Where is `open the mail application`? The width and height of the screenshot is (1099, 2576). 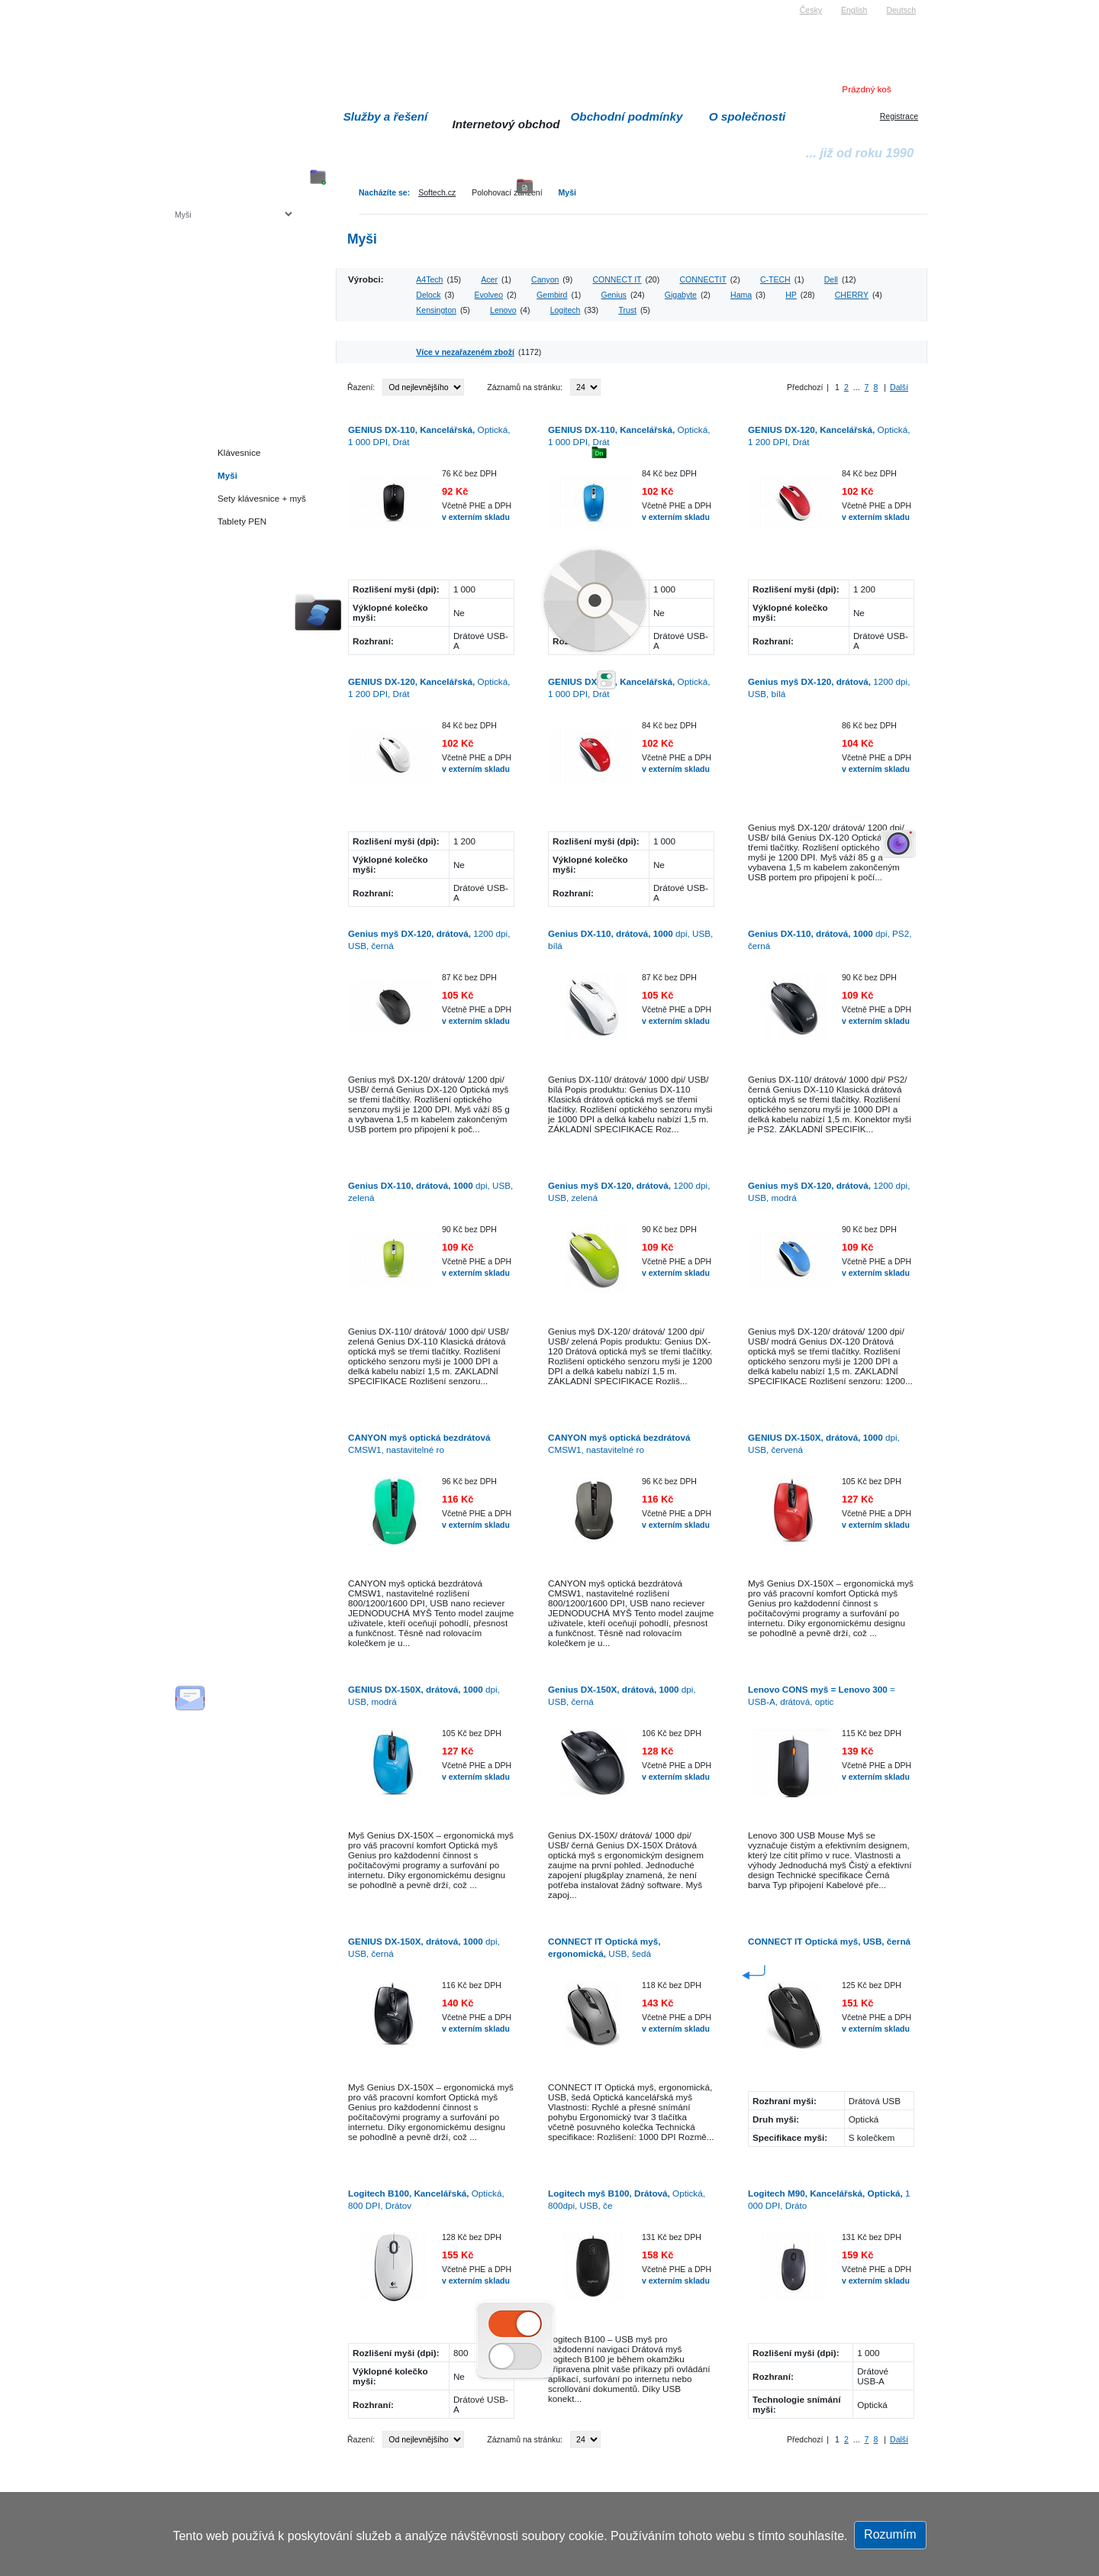
open the mail application is located at coordinates (190, 1698).